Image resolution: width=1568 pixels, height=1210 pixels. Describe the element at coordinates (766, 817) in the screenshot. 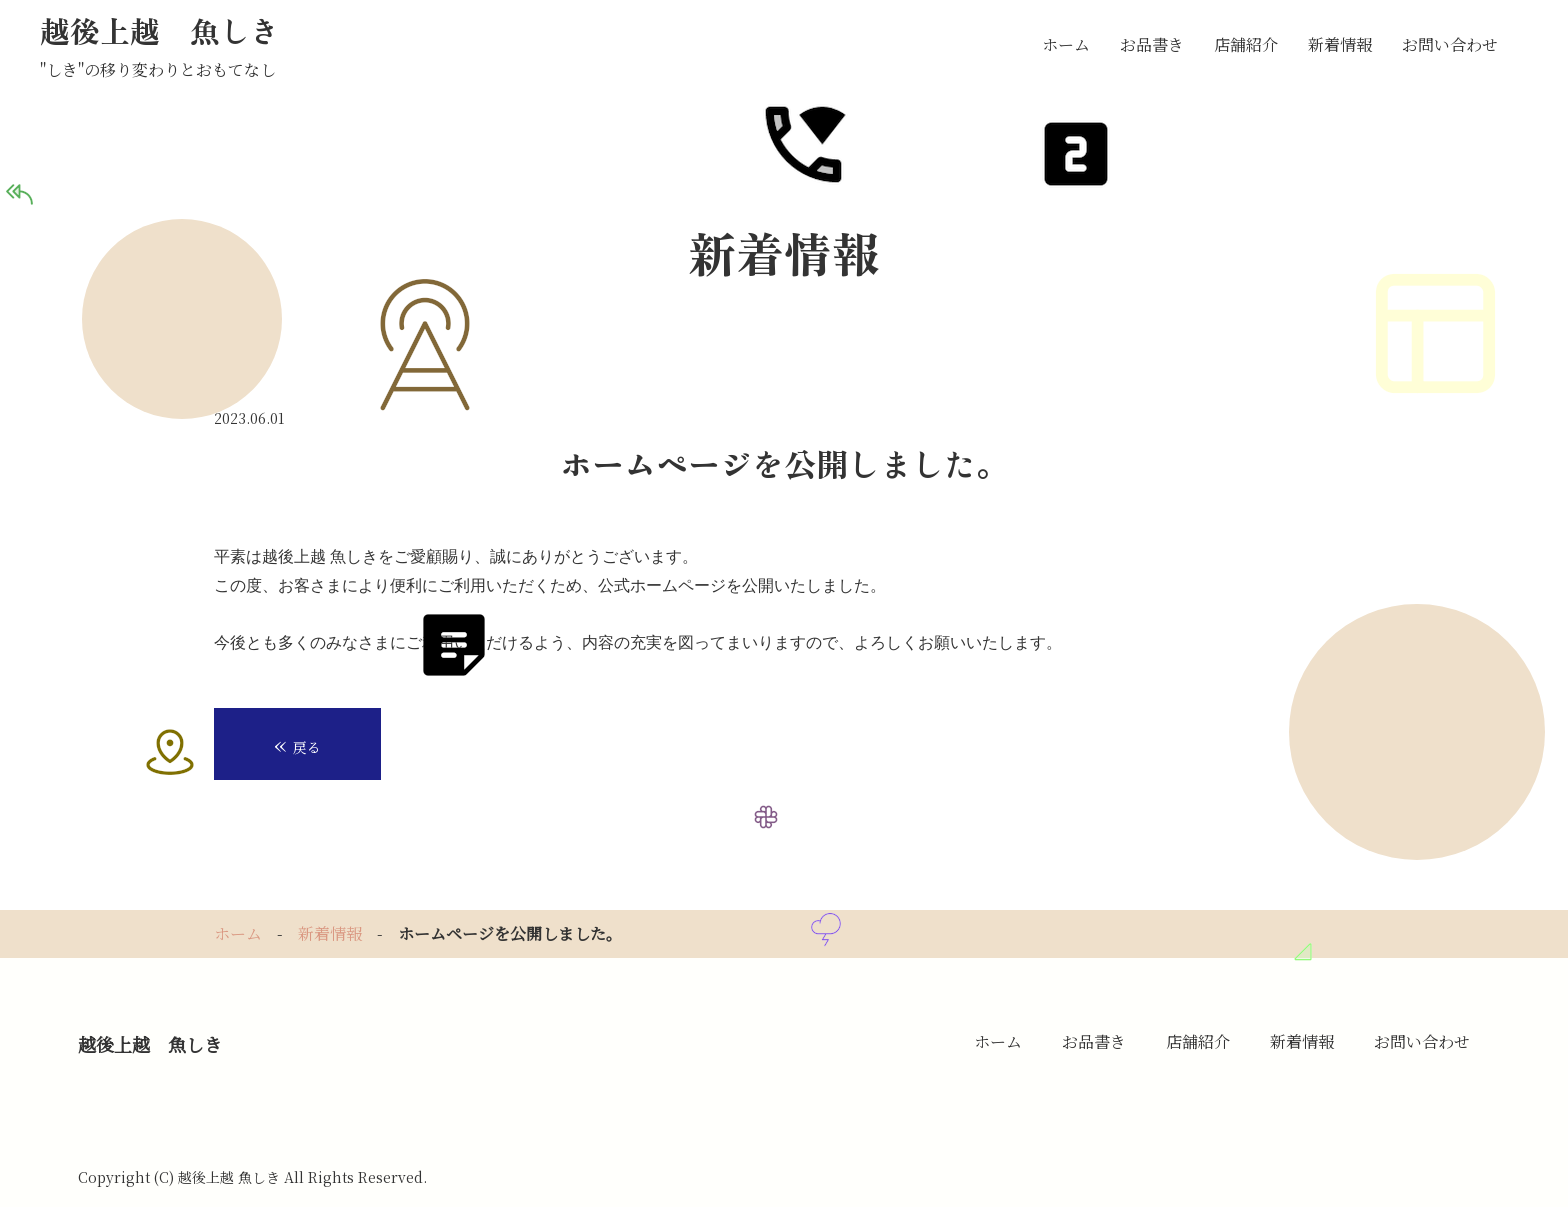

I see `open slack messaging app` at that location.